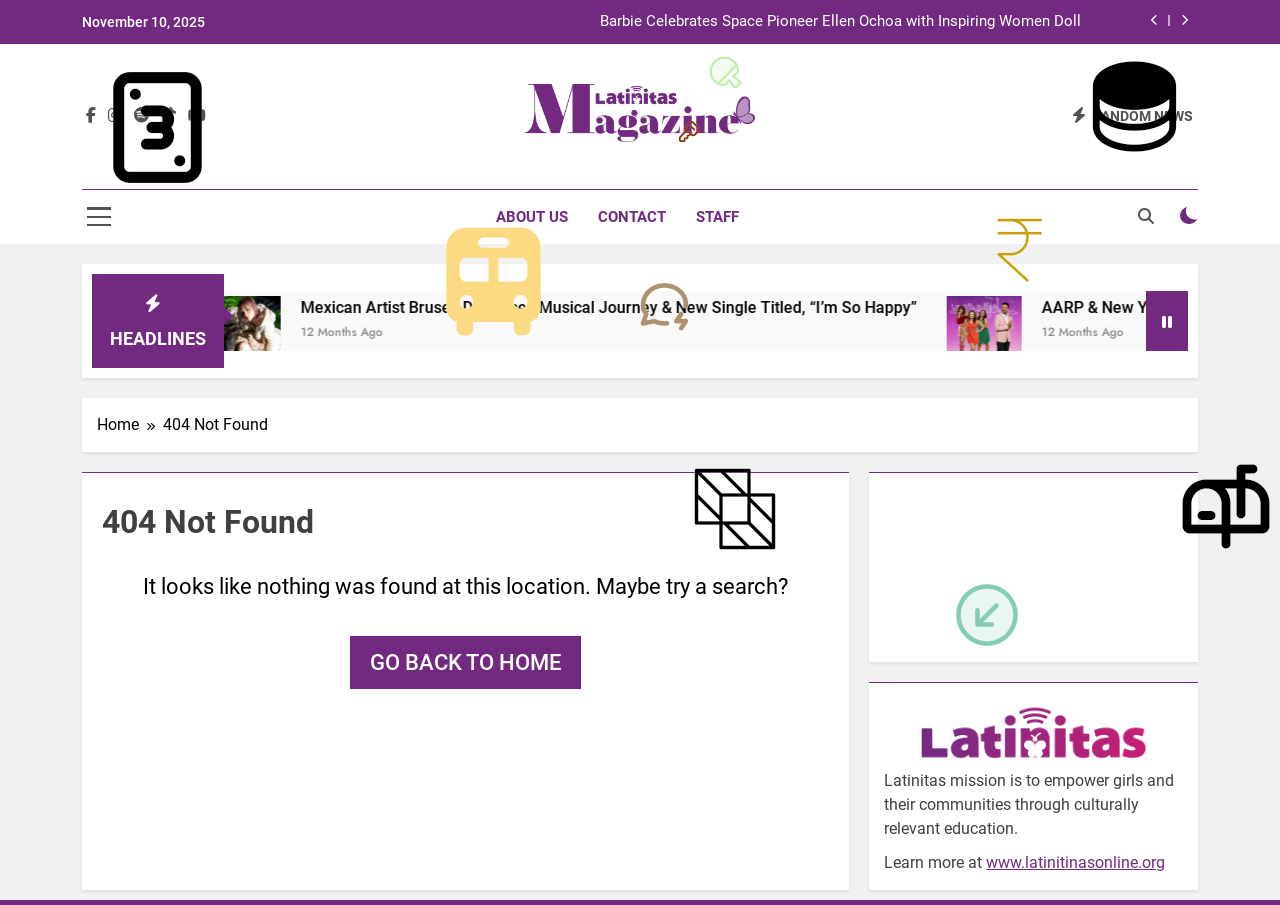 The width and height of the screenshot is (1280, 905). Describe the element at coordinates (735, 509) in the screenshot. I see `exclude overlapping areas in shape editing` at that location.